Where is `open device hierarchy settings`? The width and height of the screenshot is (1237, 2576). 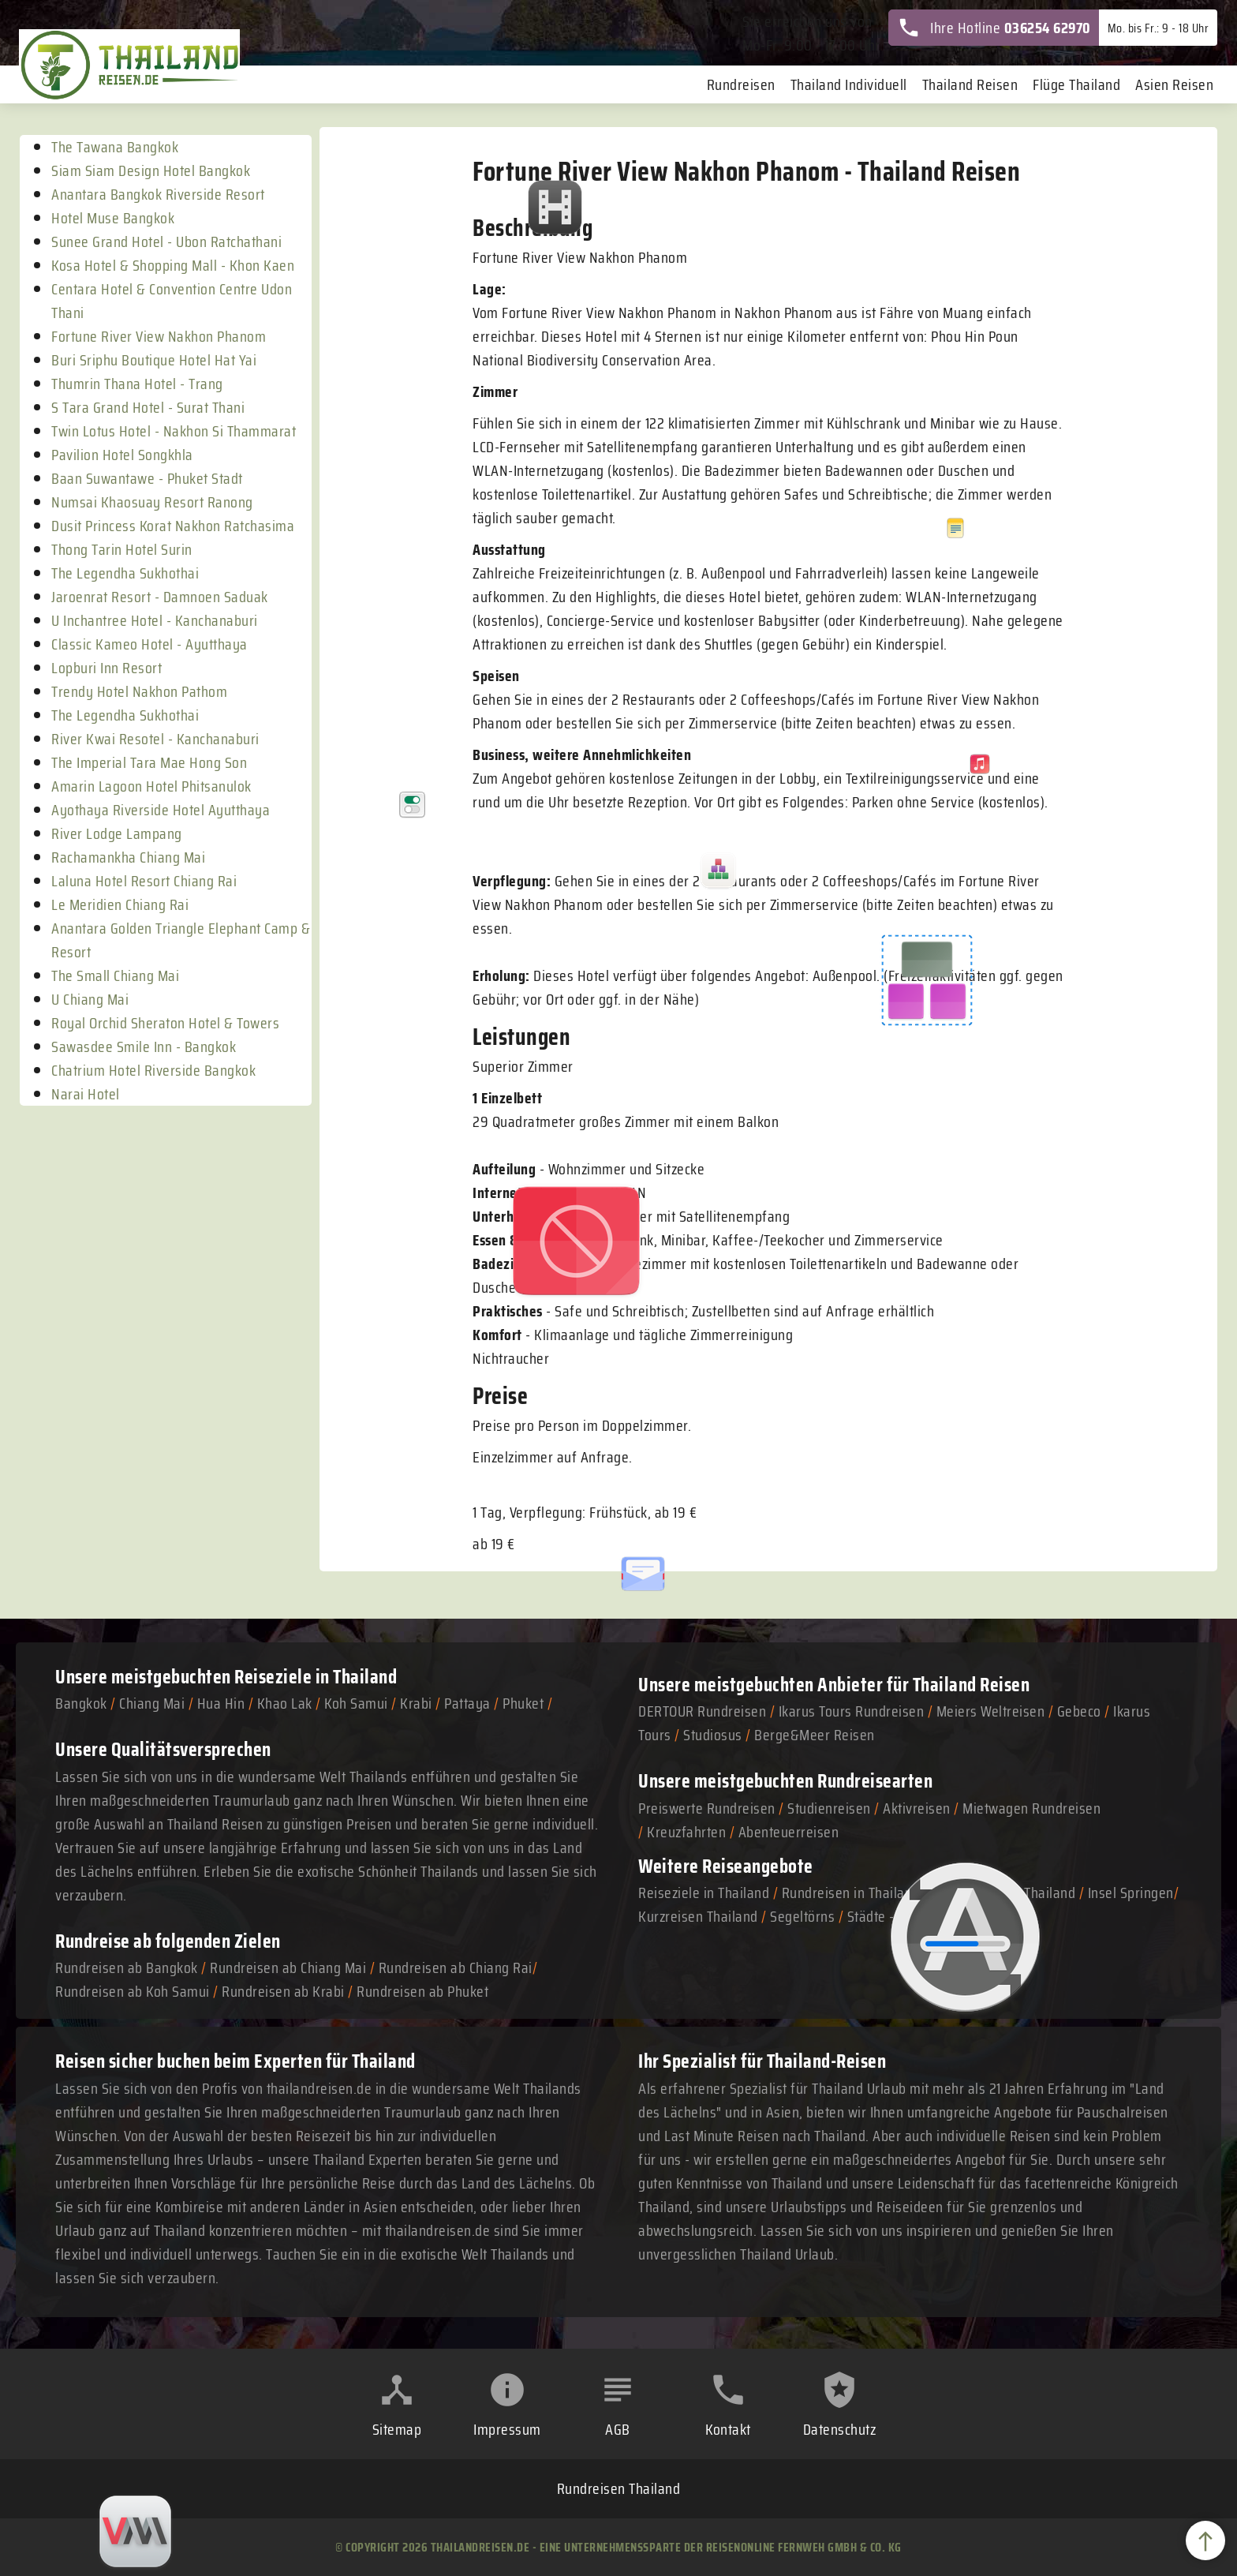 open device hierarchy settings is located at coordinates (718, 870).